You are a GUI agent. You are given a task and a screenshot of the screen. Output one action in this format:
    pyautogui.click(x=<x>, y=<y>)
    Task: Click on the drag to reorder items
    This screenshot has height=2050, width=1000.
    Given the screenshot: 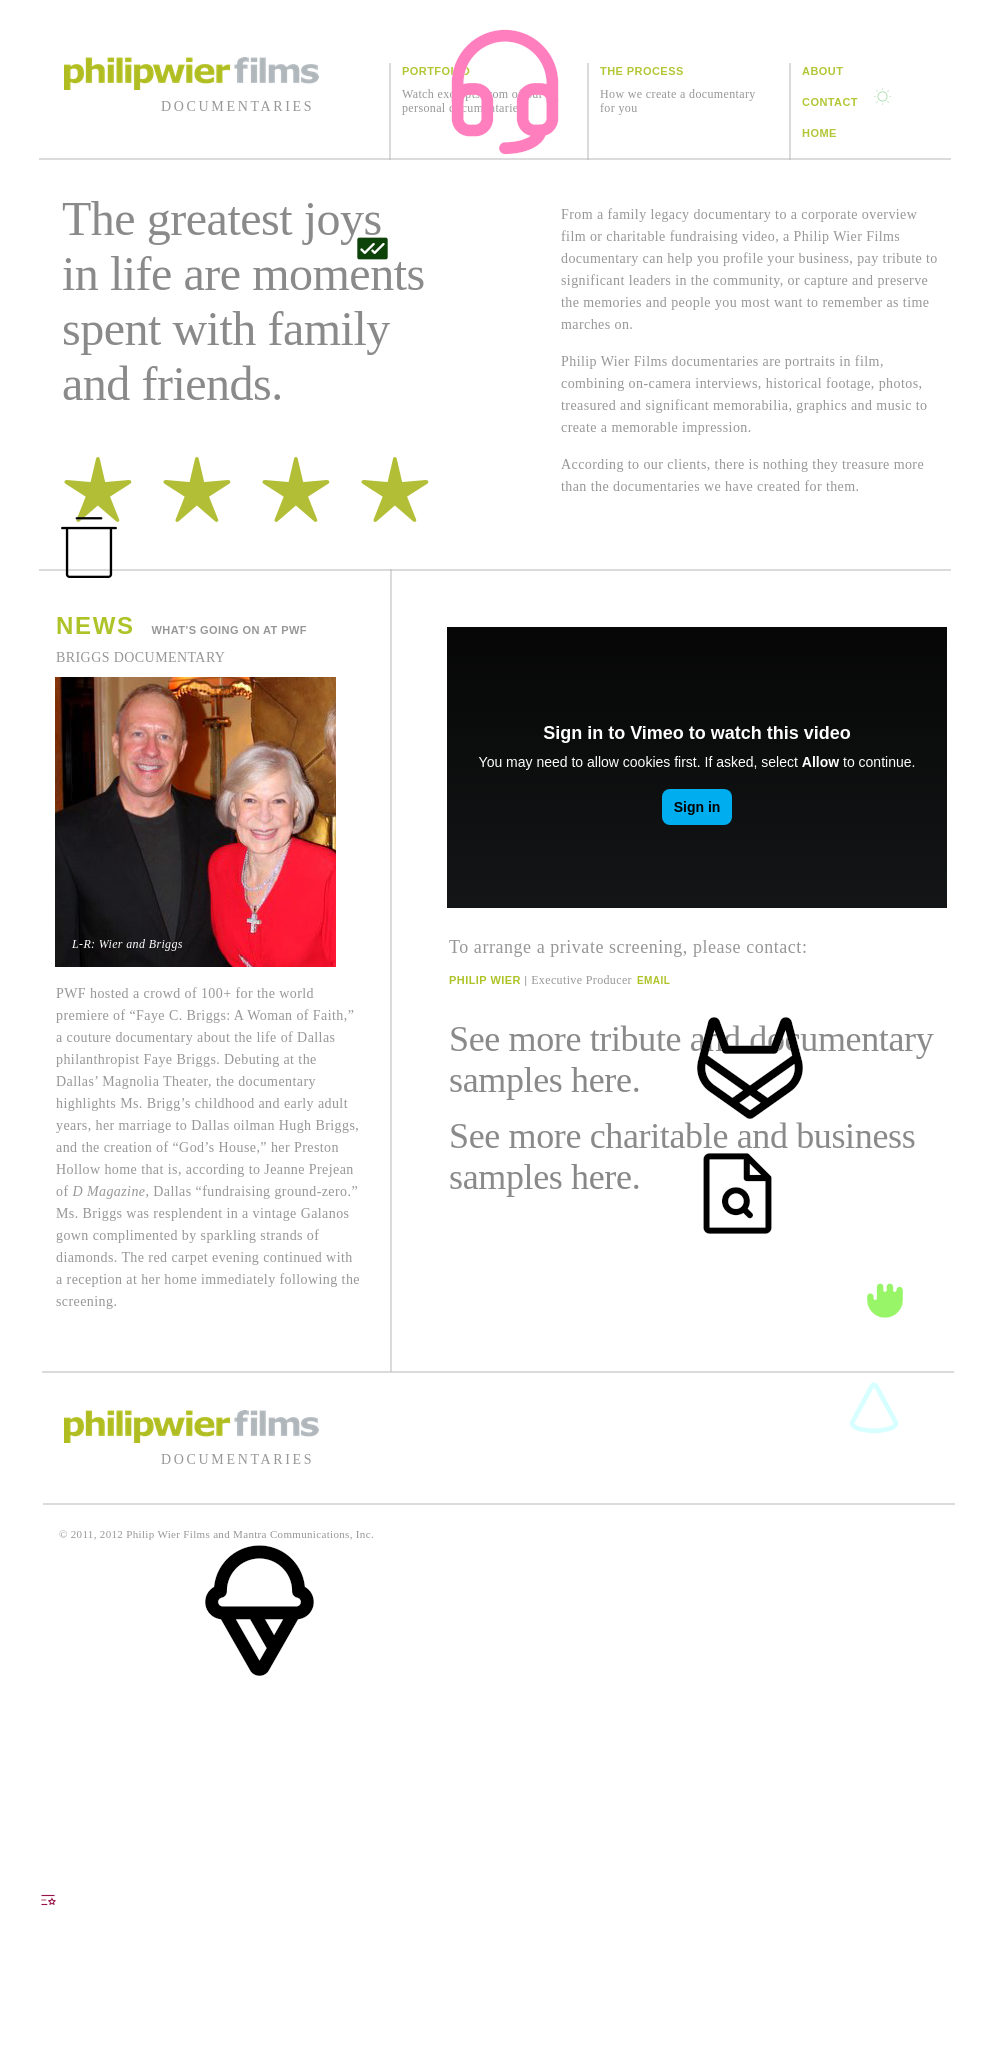 What is the action you would take?
    pyautogui.click(x=885, y=1295)
    